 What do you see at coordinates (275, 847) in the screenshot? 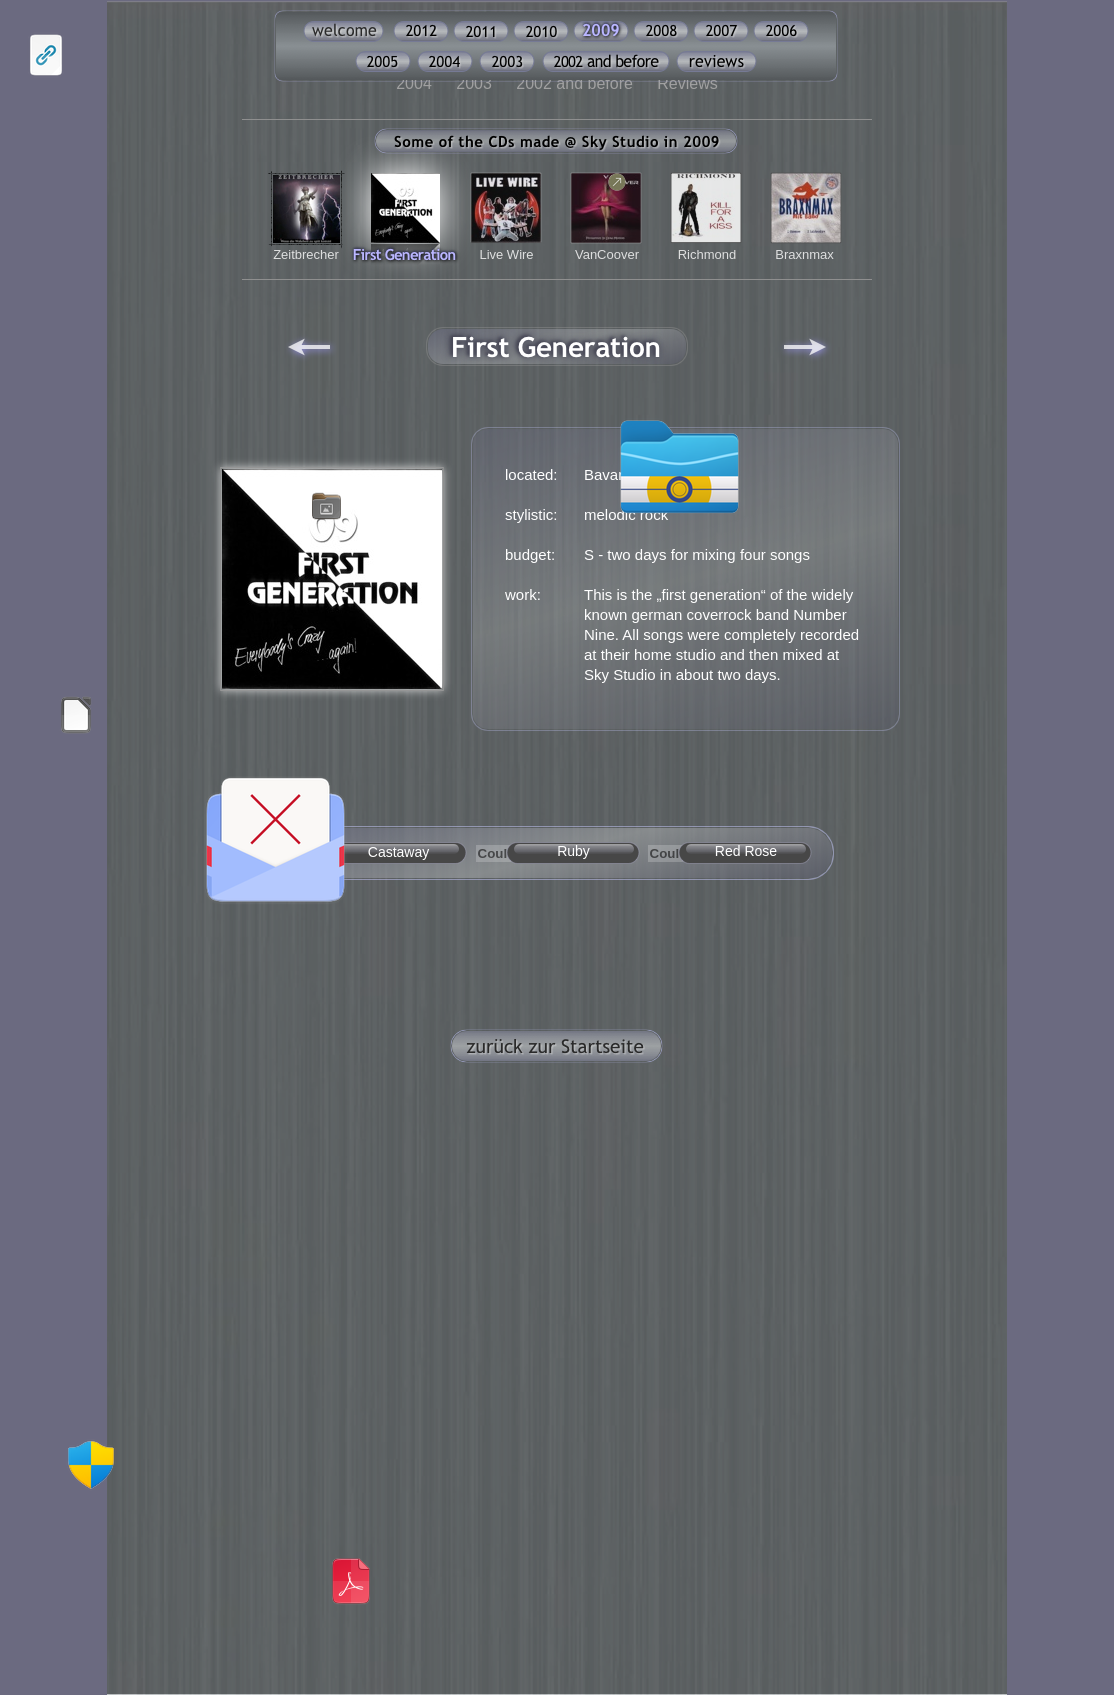
I see `mark email as spam or junk` at bounding box center [275, 847].